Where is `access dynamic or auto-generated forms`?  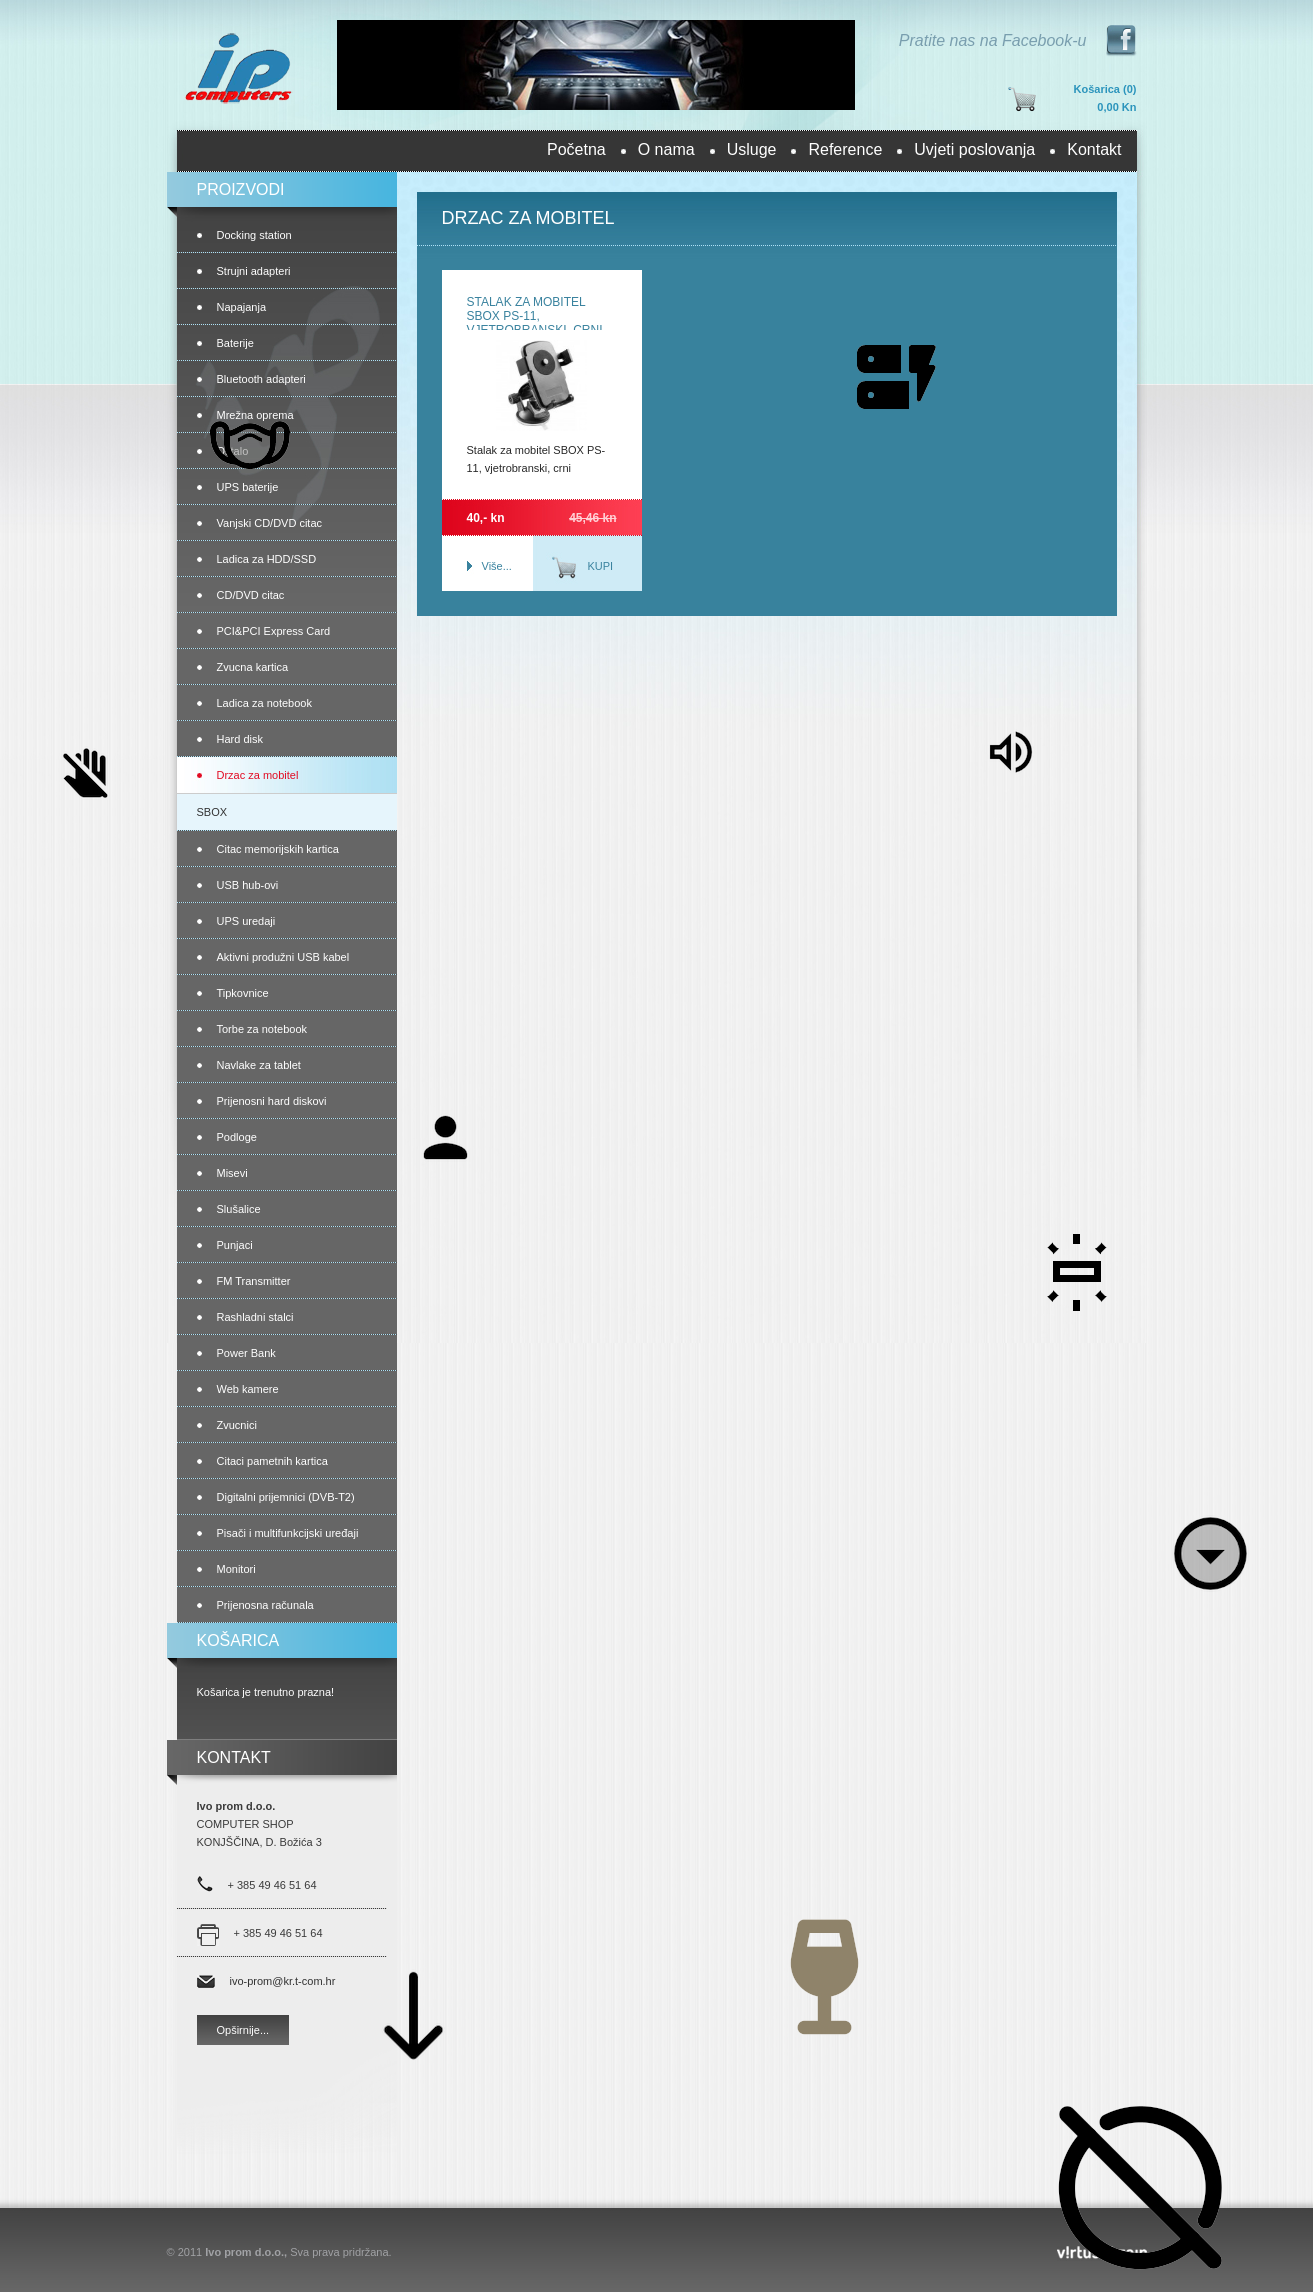
access dynamic or auto-generated forms is located at coordinates (897, 377).